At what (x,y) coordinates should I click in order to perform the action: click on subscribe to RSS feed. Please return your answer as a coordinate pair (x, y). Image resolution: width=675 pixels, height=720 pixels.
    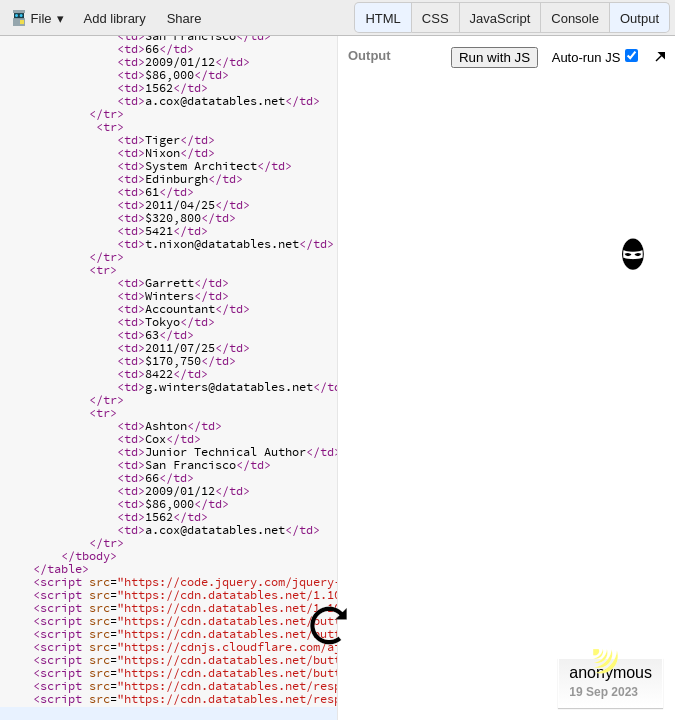
    Looking at the image, I should click on (605, 661).